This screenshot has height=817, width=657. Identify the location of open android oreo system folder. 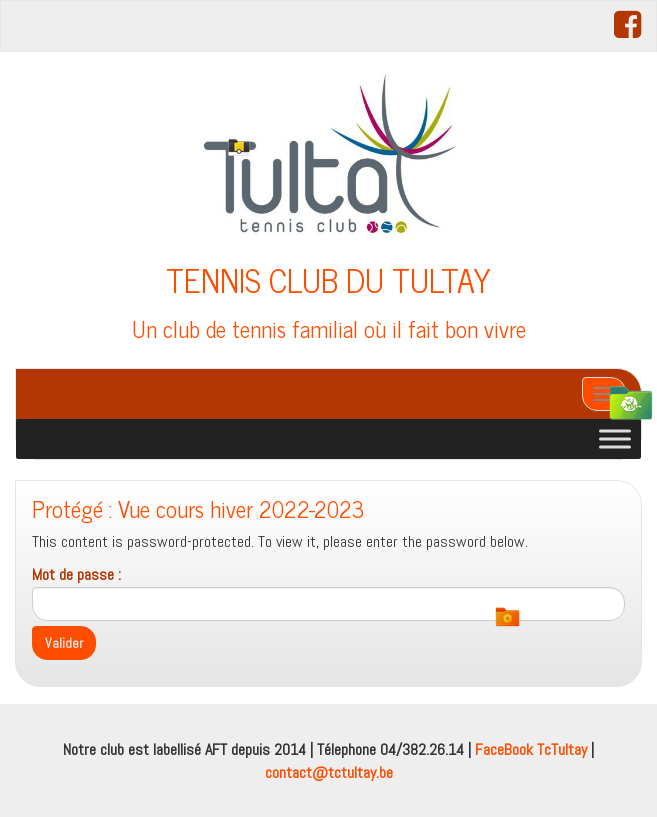
(507, 617).